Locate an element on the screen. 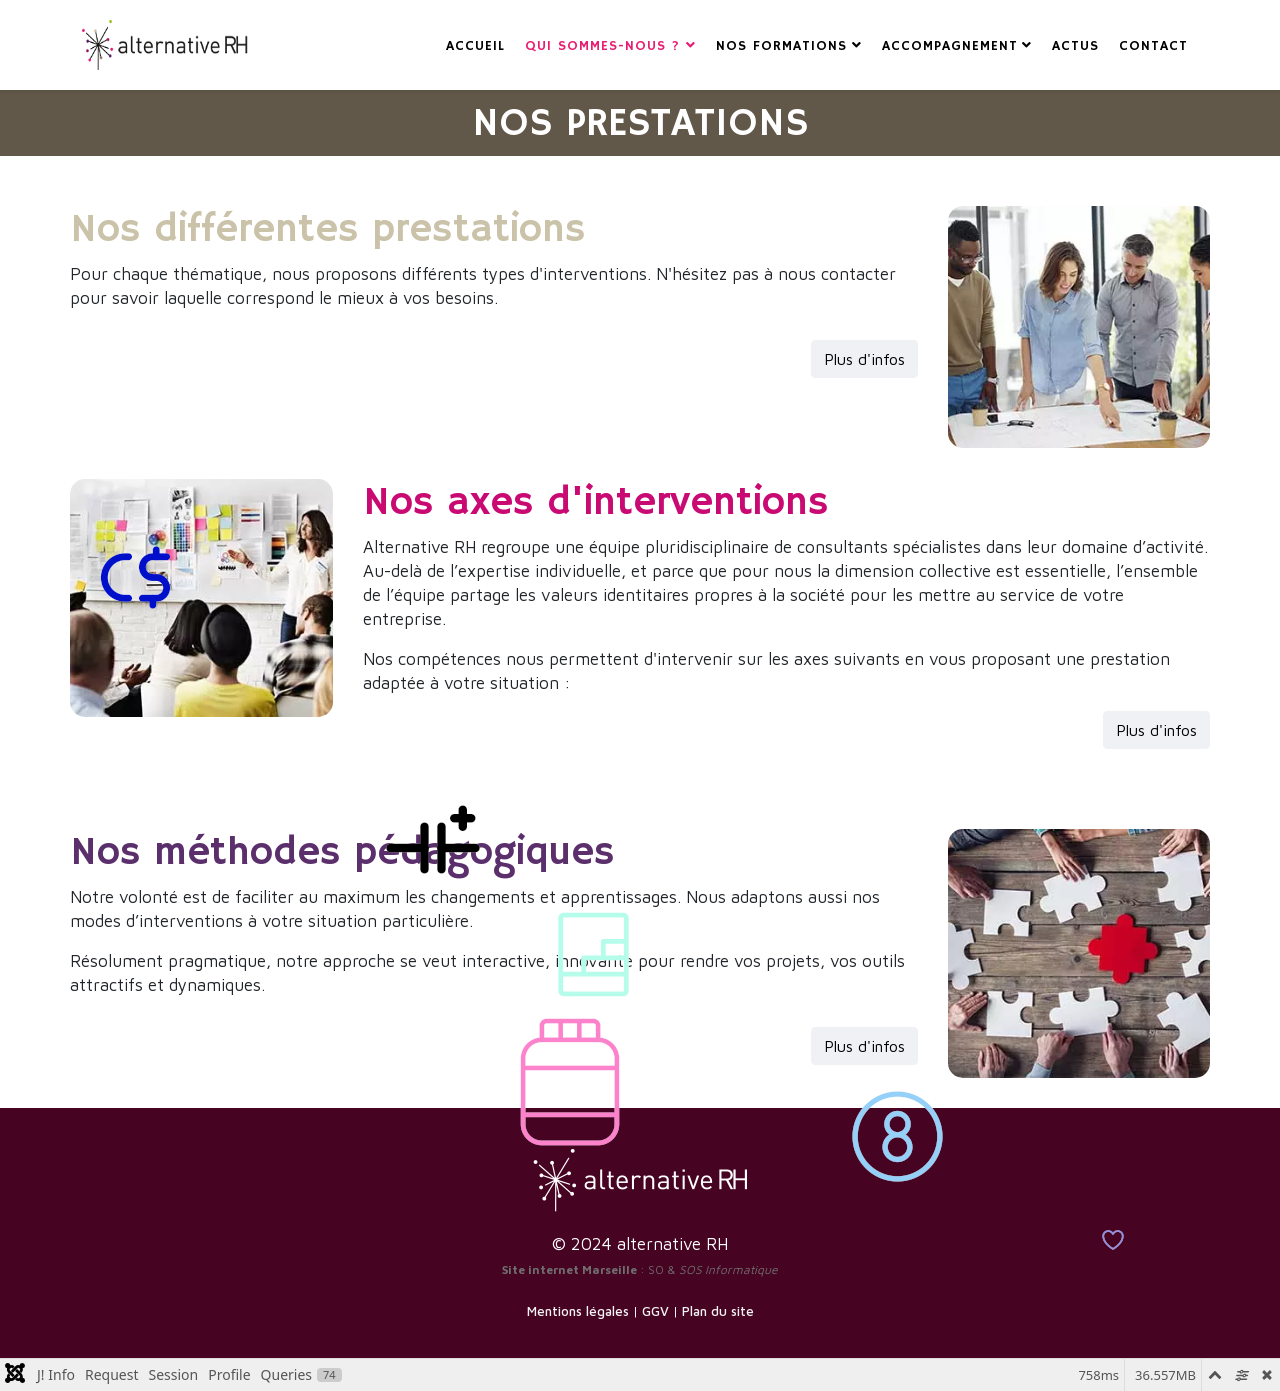 The height and width of the screenshot is (1391, 1280). indicates stairs or stairway access is located at coordinates (593, 954).